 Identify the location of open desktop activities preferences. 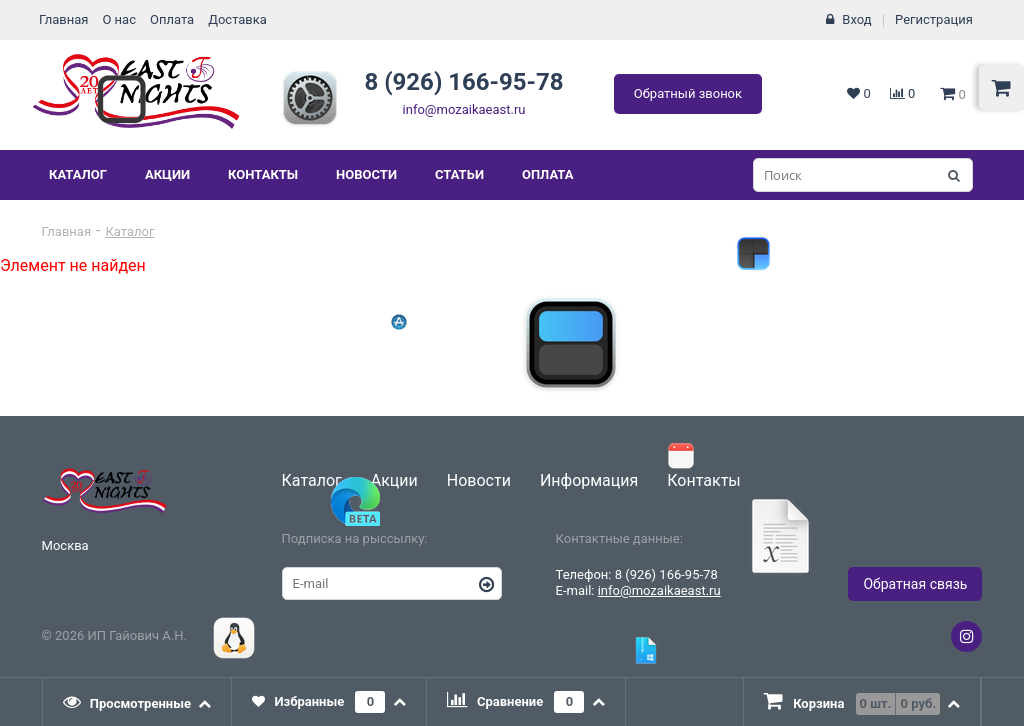
(571, 343).